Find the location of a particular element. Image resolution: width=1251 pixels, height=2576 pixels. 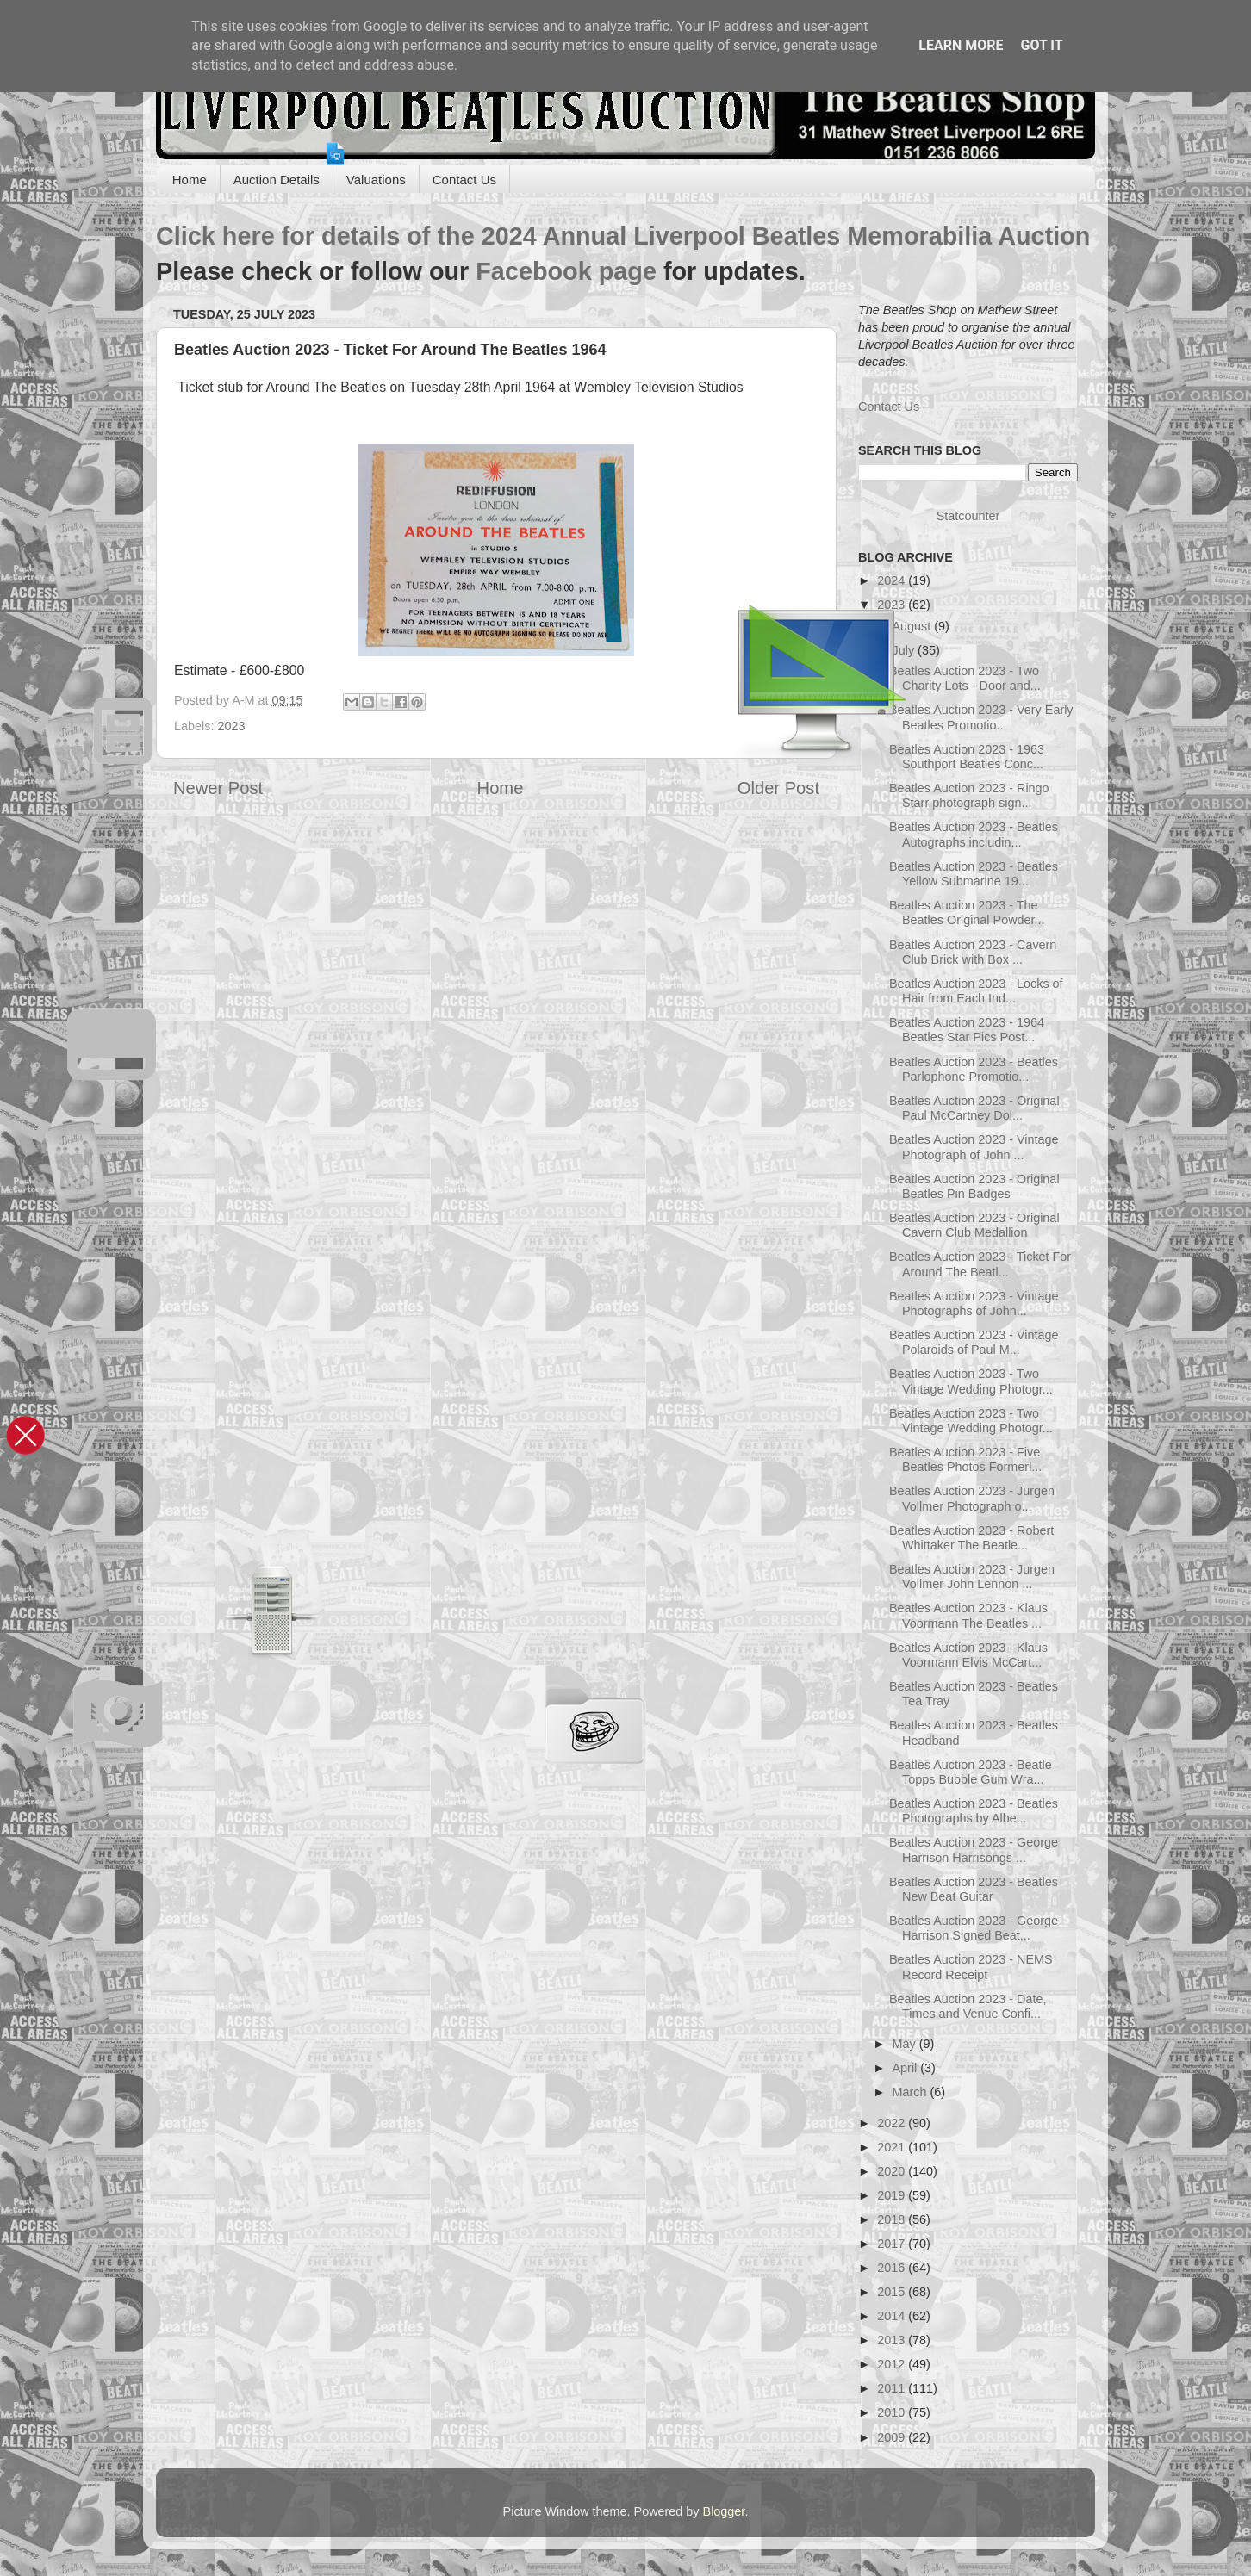

open a remote desktop connection file is located at coordinates (335, 154).